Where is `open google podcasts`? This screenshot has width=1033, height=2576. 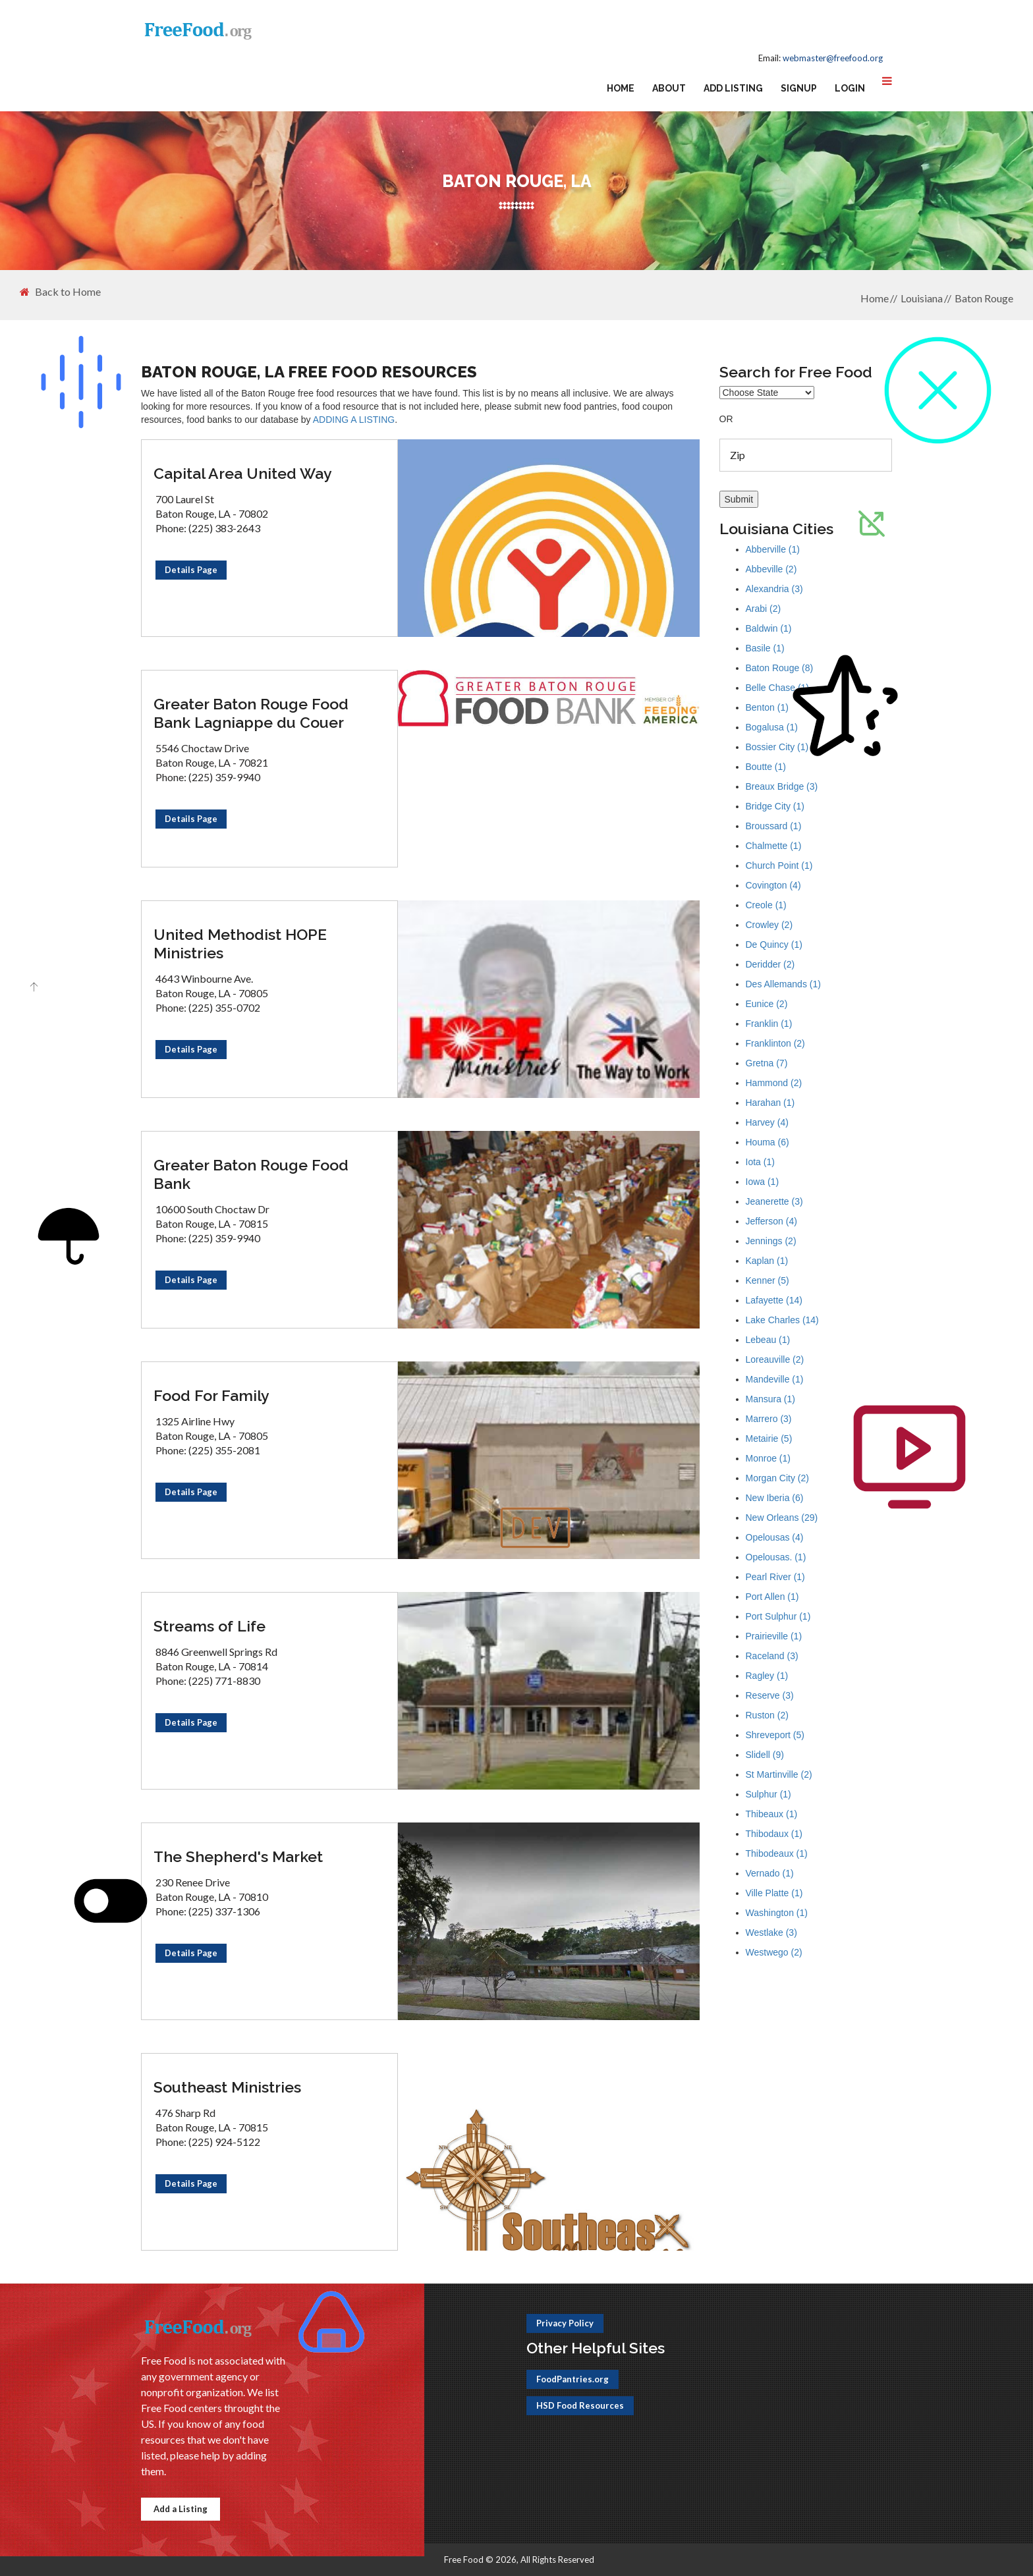 open google podcasts is located at coordinates (81, 382).